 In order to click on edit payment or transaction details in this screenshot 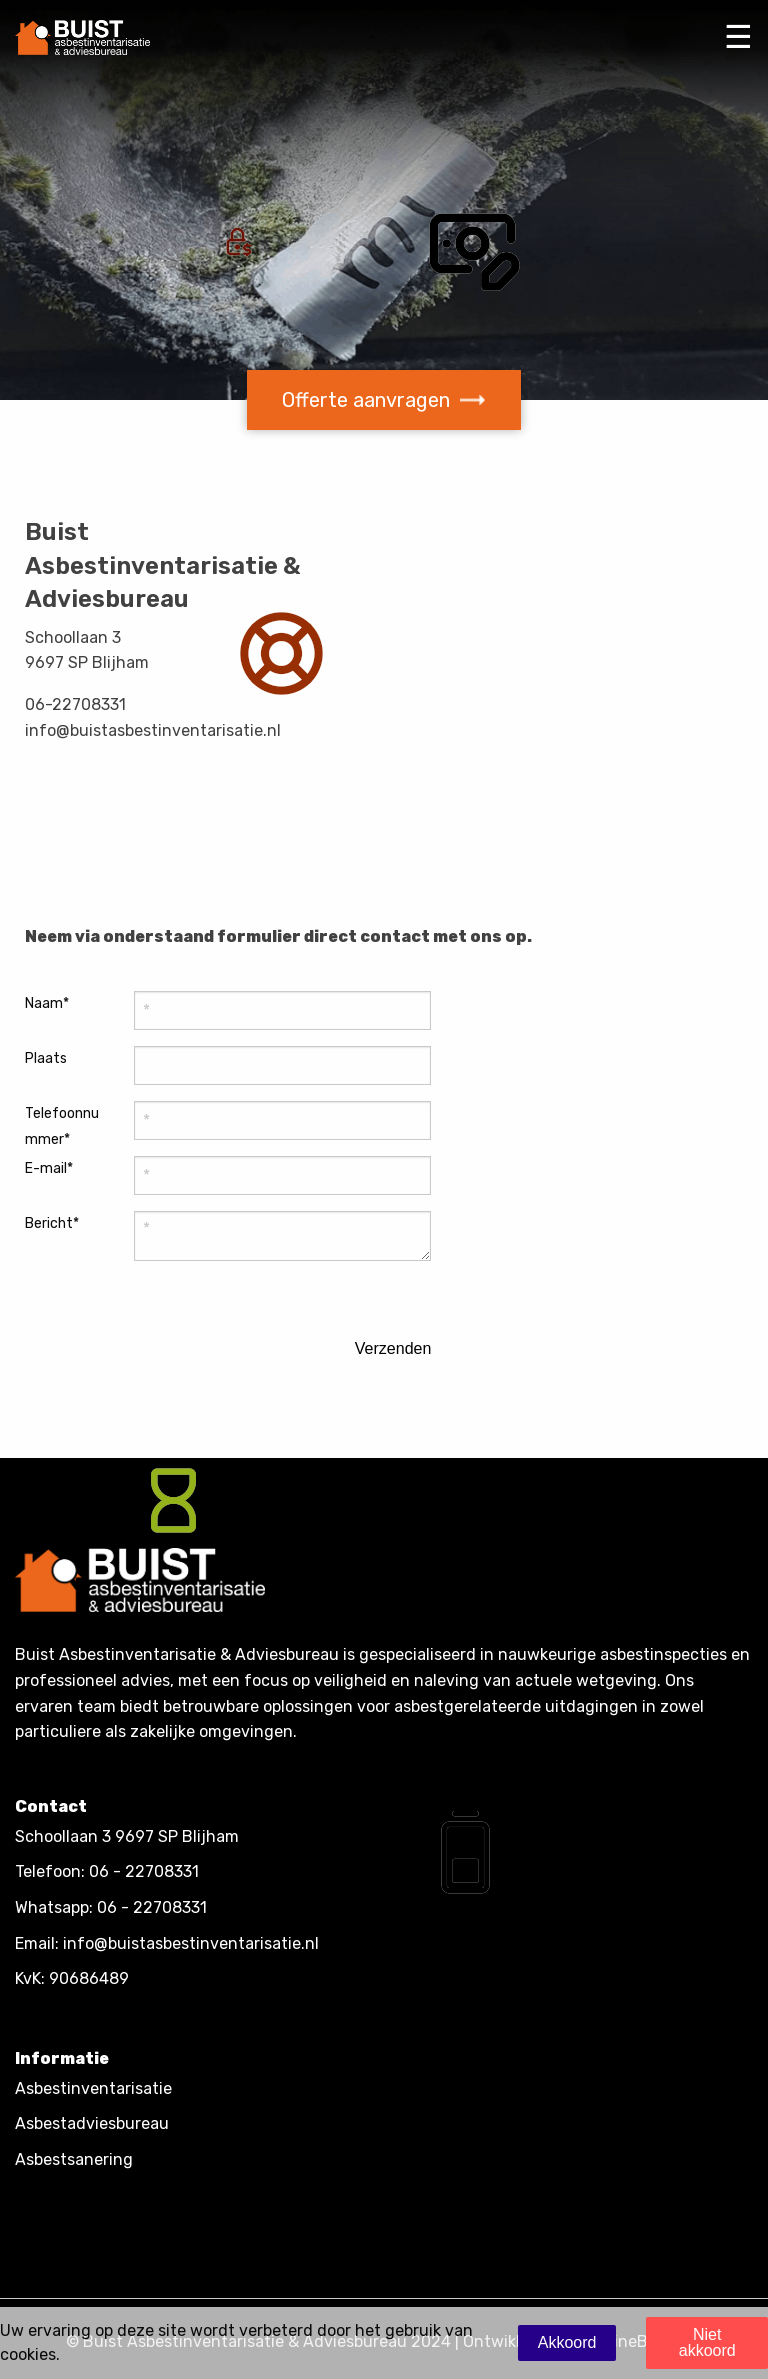, I will do `click(472, 243)`.